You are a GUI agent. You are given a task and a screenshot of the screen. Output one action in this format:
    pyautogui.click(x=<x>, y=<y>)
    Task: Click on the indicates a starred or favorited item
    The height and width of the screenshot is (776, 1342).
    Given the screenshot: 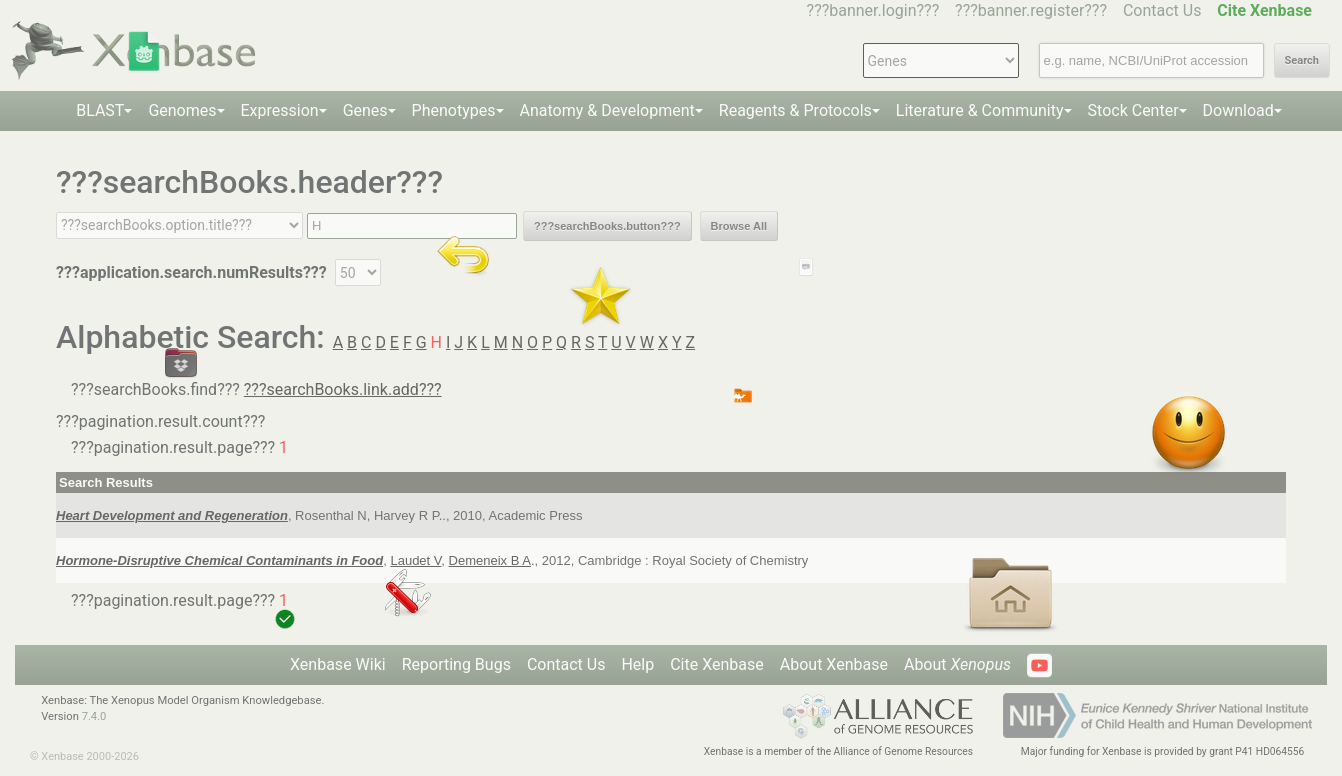 What is the action you would take?
    pyautogui.click(x=600, y=298)
    